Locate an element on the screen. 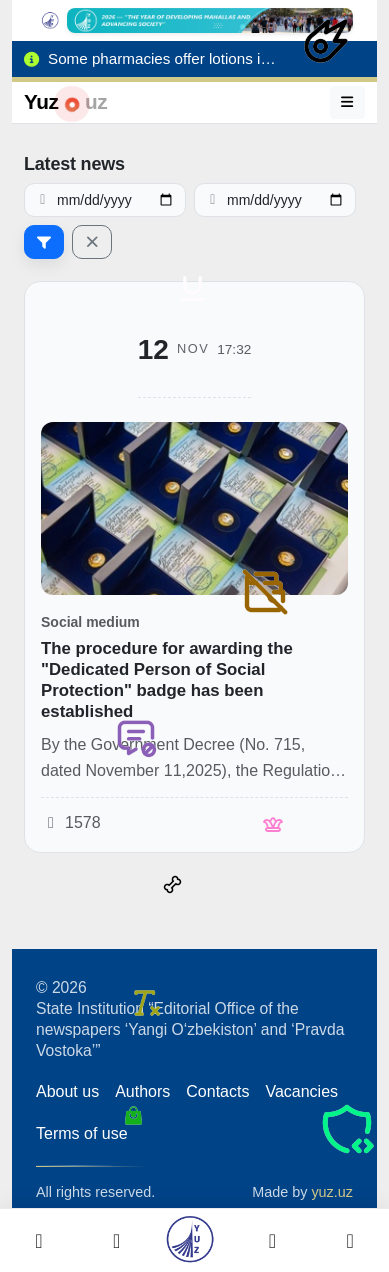 The width and height of the screenshot is (389, 1272). access pet-related features or settings is located at coordinates (172, 884).